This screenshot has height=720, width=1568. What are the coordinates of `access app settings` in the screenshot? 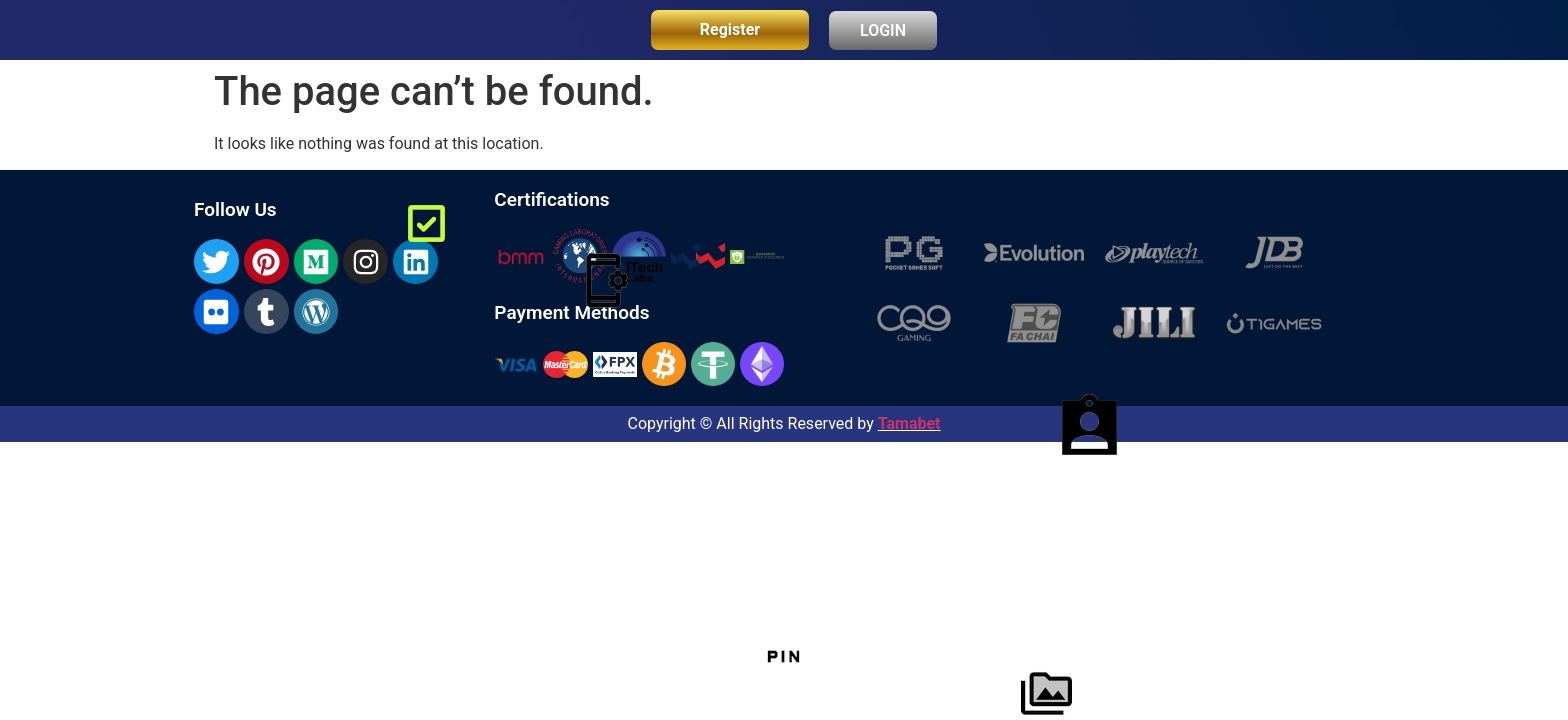 It's located at (603, 280).